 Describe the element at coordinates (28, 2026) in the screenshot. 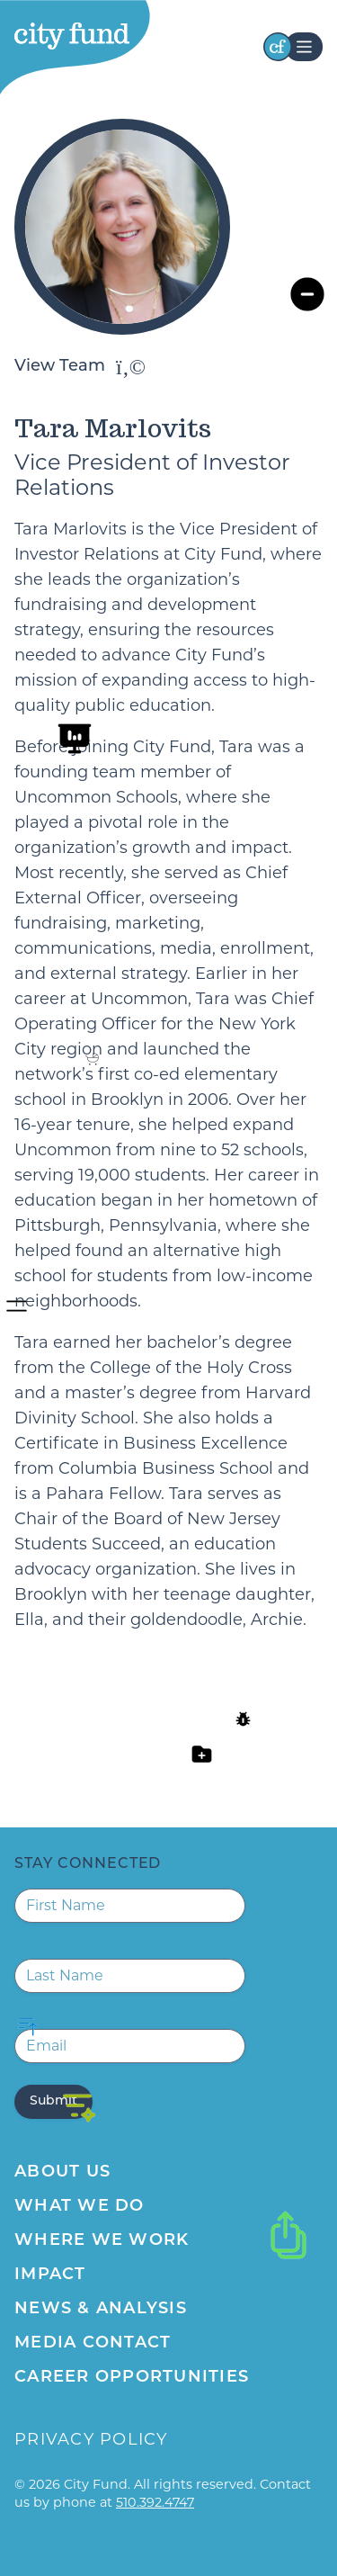

I see `sort list in ascending order` at that location.